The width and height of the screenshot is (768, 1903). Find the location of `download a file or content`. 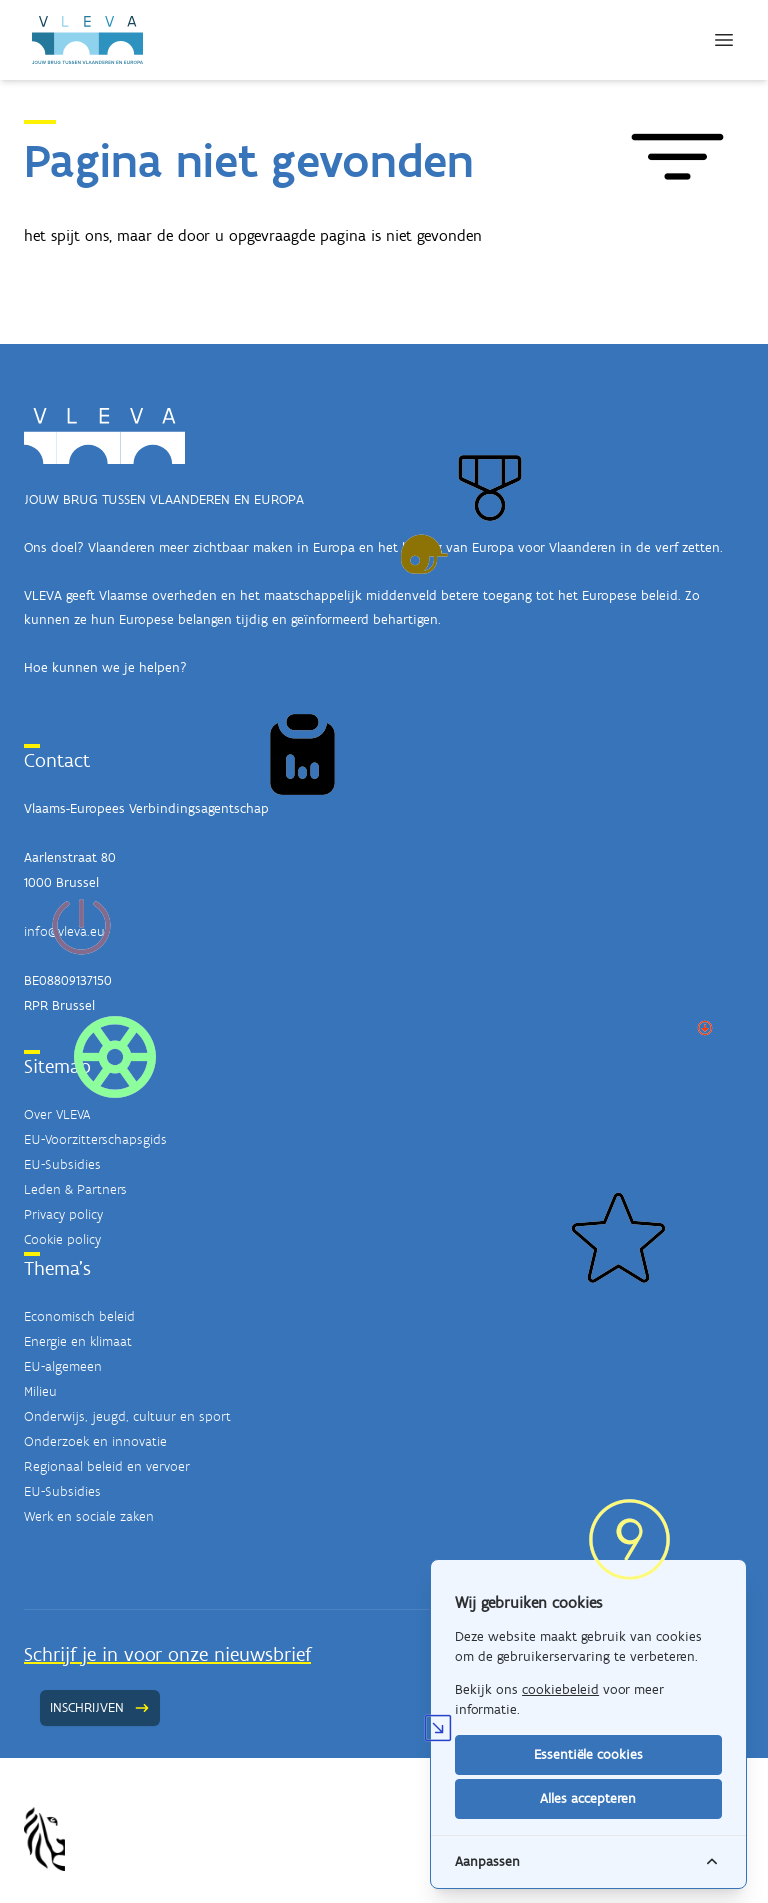

download a file or content is located at coordinates (705, 1028).